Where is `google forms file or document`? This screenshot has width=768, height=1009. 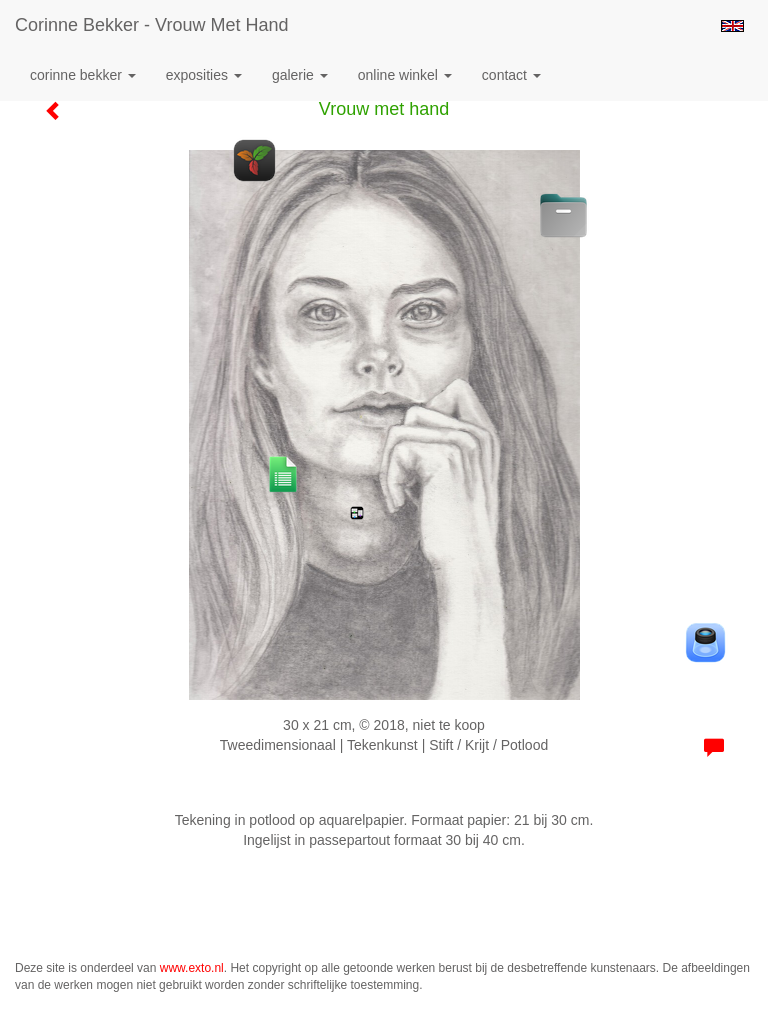
google forms file or document is located at coordinates (283, 475).